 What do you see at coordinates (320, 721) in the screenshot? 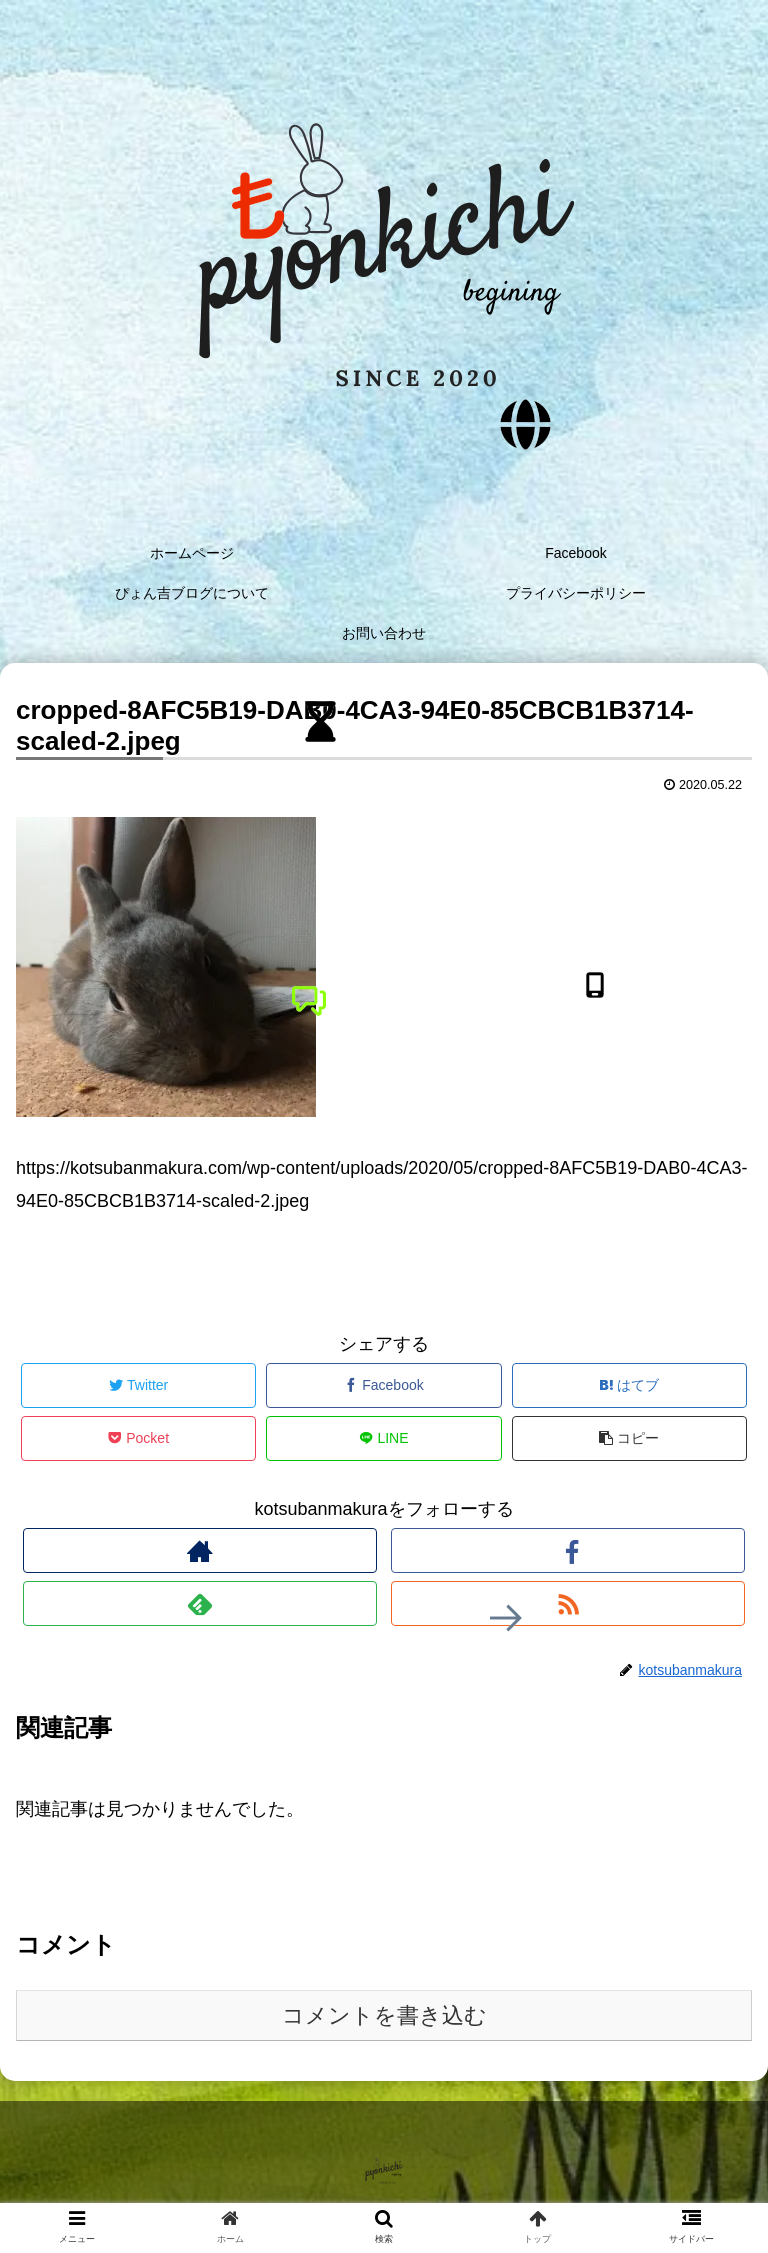
I see `indicates time has expired or countdown complete` at bounding box center [320, 721].